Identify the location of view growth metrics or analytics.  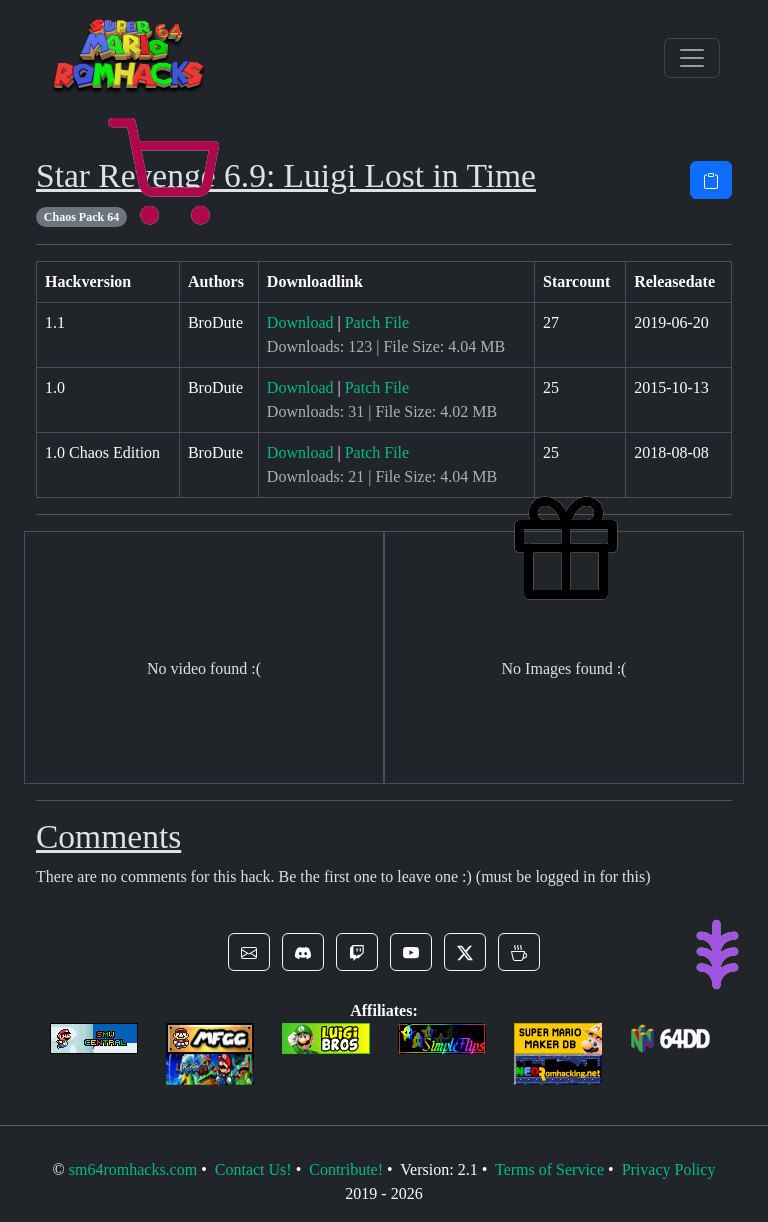
(716, 955).